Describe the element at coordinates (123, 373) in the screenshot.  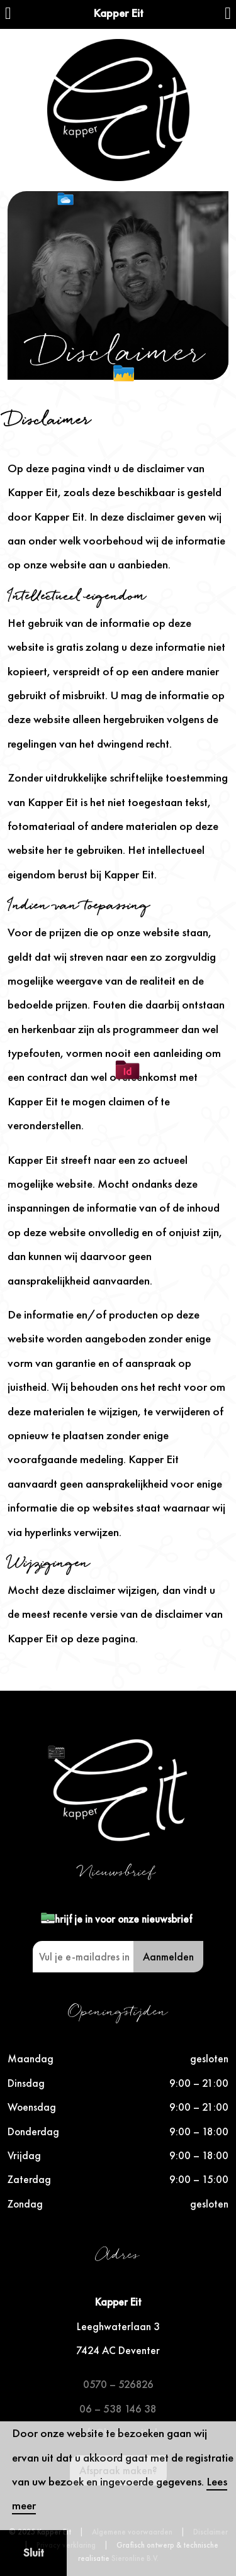
I see `open folder to view contents` at that location.